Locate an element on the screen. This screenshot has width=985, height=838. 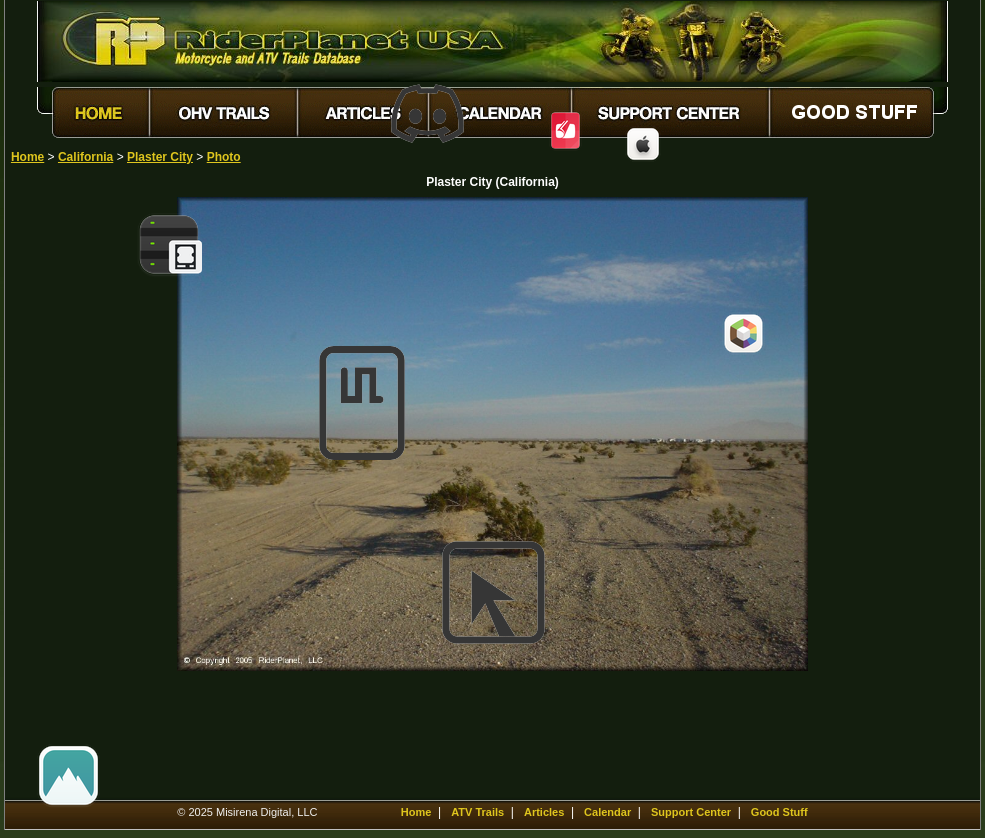
open nordpass password manager is located at coordinates (68, 775).